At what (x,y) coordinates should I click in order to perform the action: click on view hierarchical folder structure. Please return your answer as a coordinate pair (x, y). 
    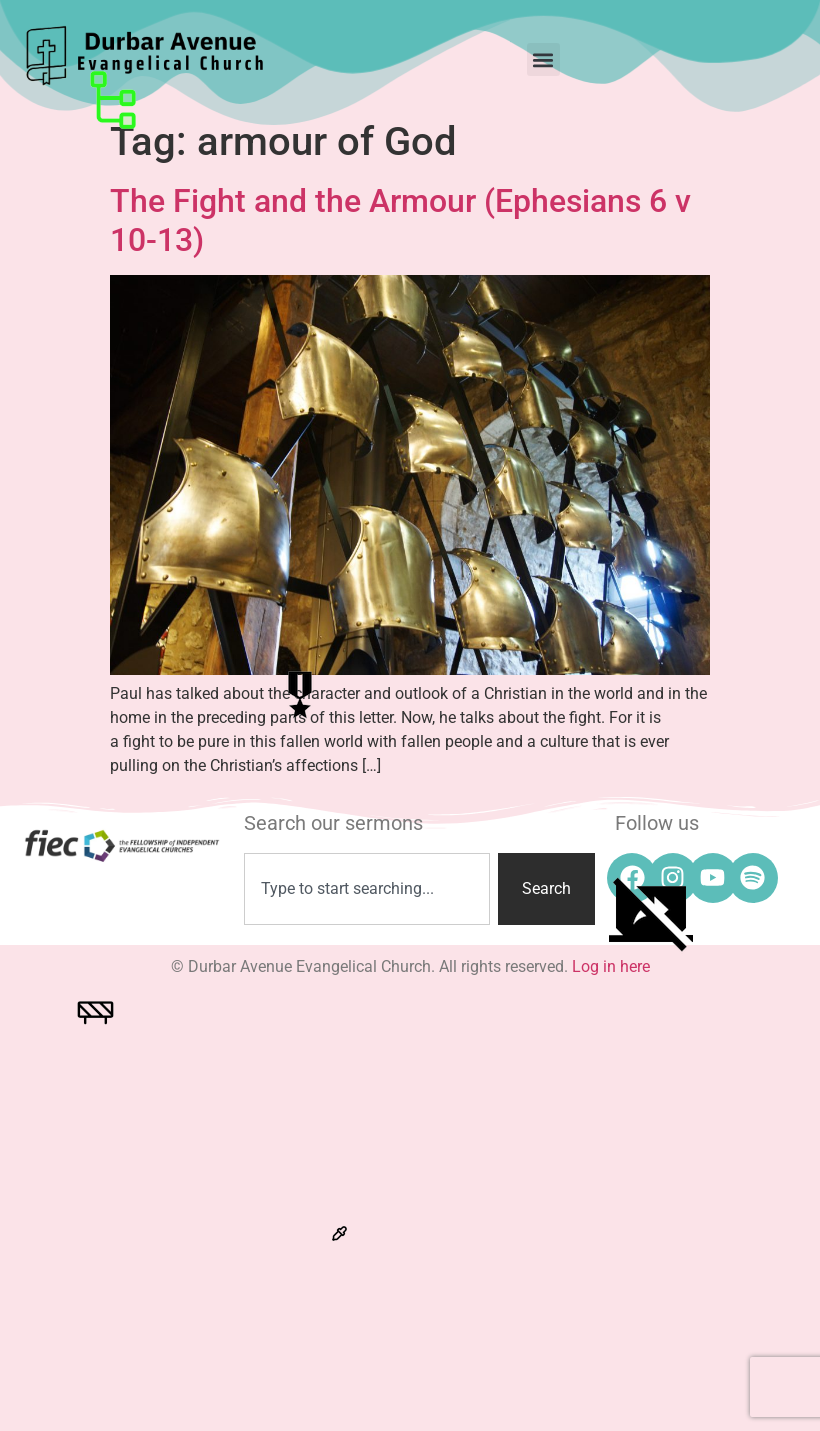
    Looking at the image, I should click on (111, 100).